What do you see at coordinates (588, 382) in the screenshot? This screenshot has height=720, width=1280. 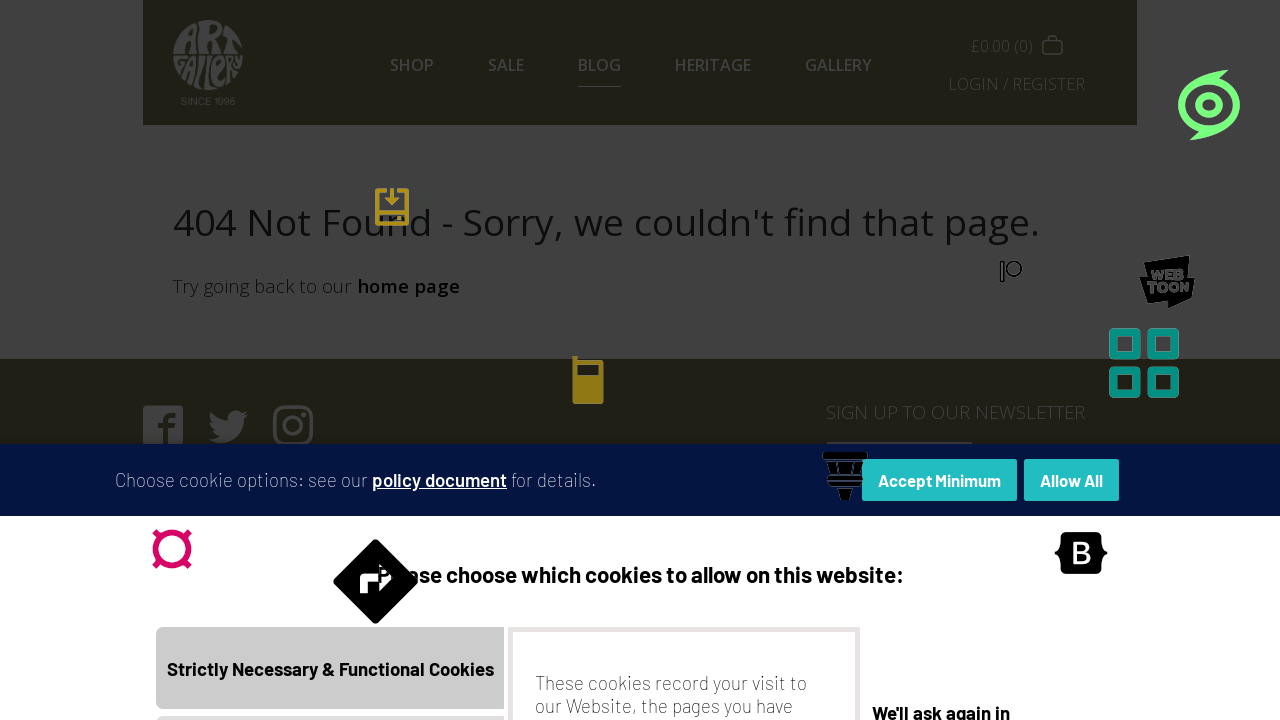 I see `indicates mobile device or phone functionality` at bounding box center [588, 382].